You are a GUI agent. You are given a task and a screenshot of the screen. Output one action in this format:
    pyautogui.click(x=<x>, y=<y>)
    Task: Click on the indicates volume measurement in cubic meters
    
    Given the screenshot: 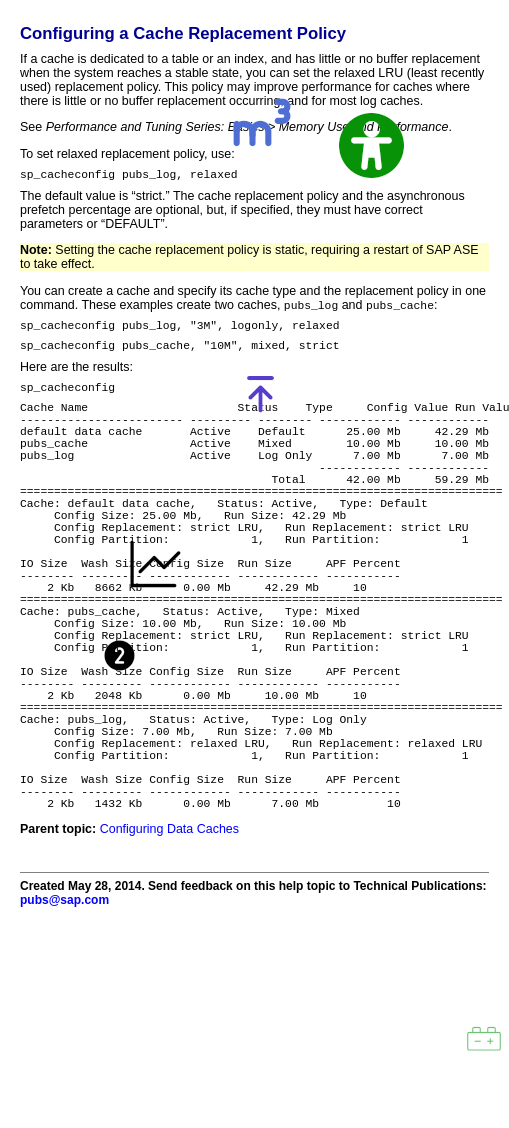 What is the action you would take?
    pyautogui.click(x=262, y=124)
    